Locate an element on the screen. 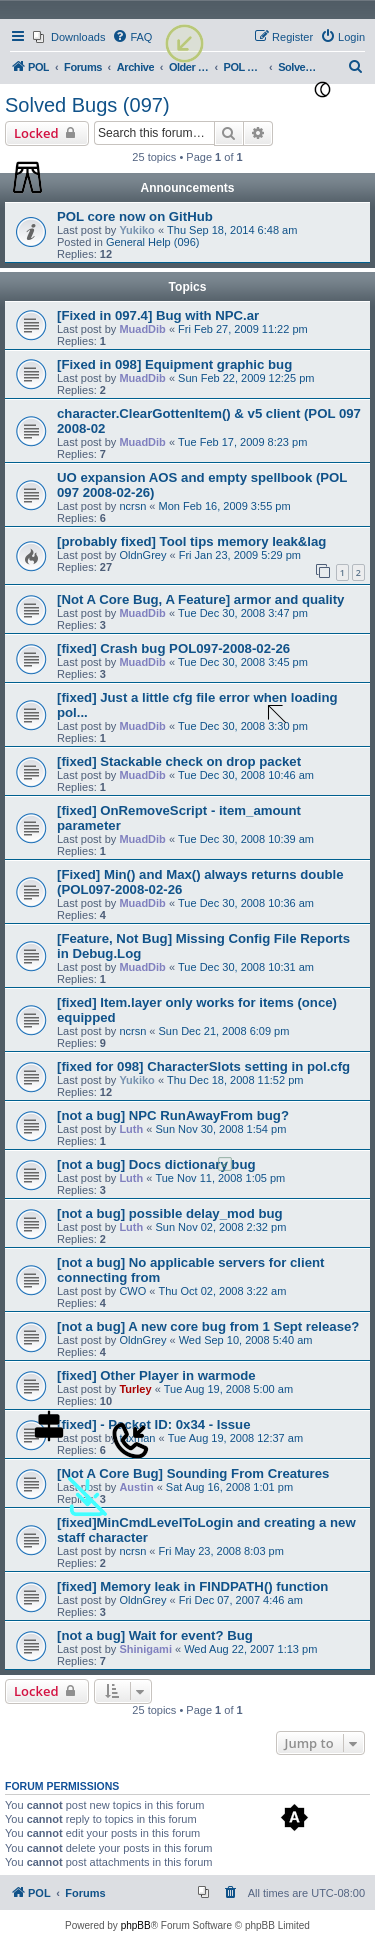  browse pants or bottoms in a clothing app is located at coordinates (27, 177).